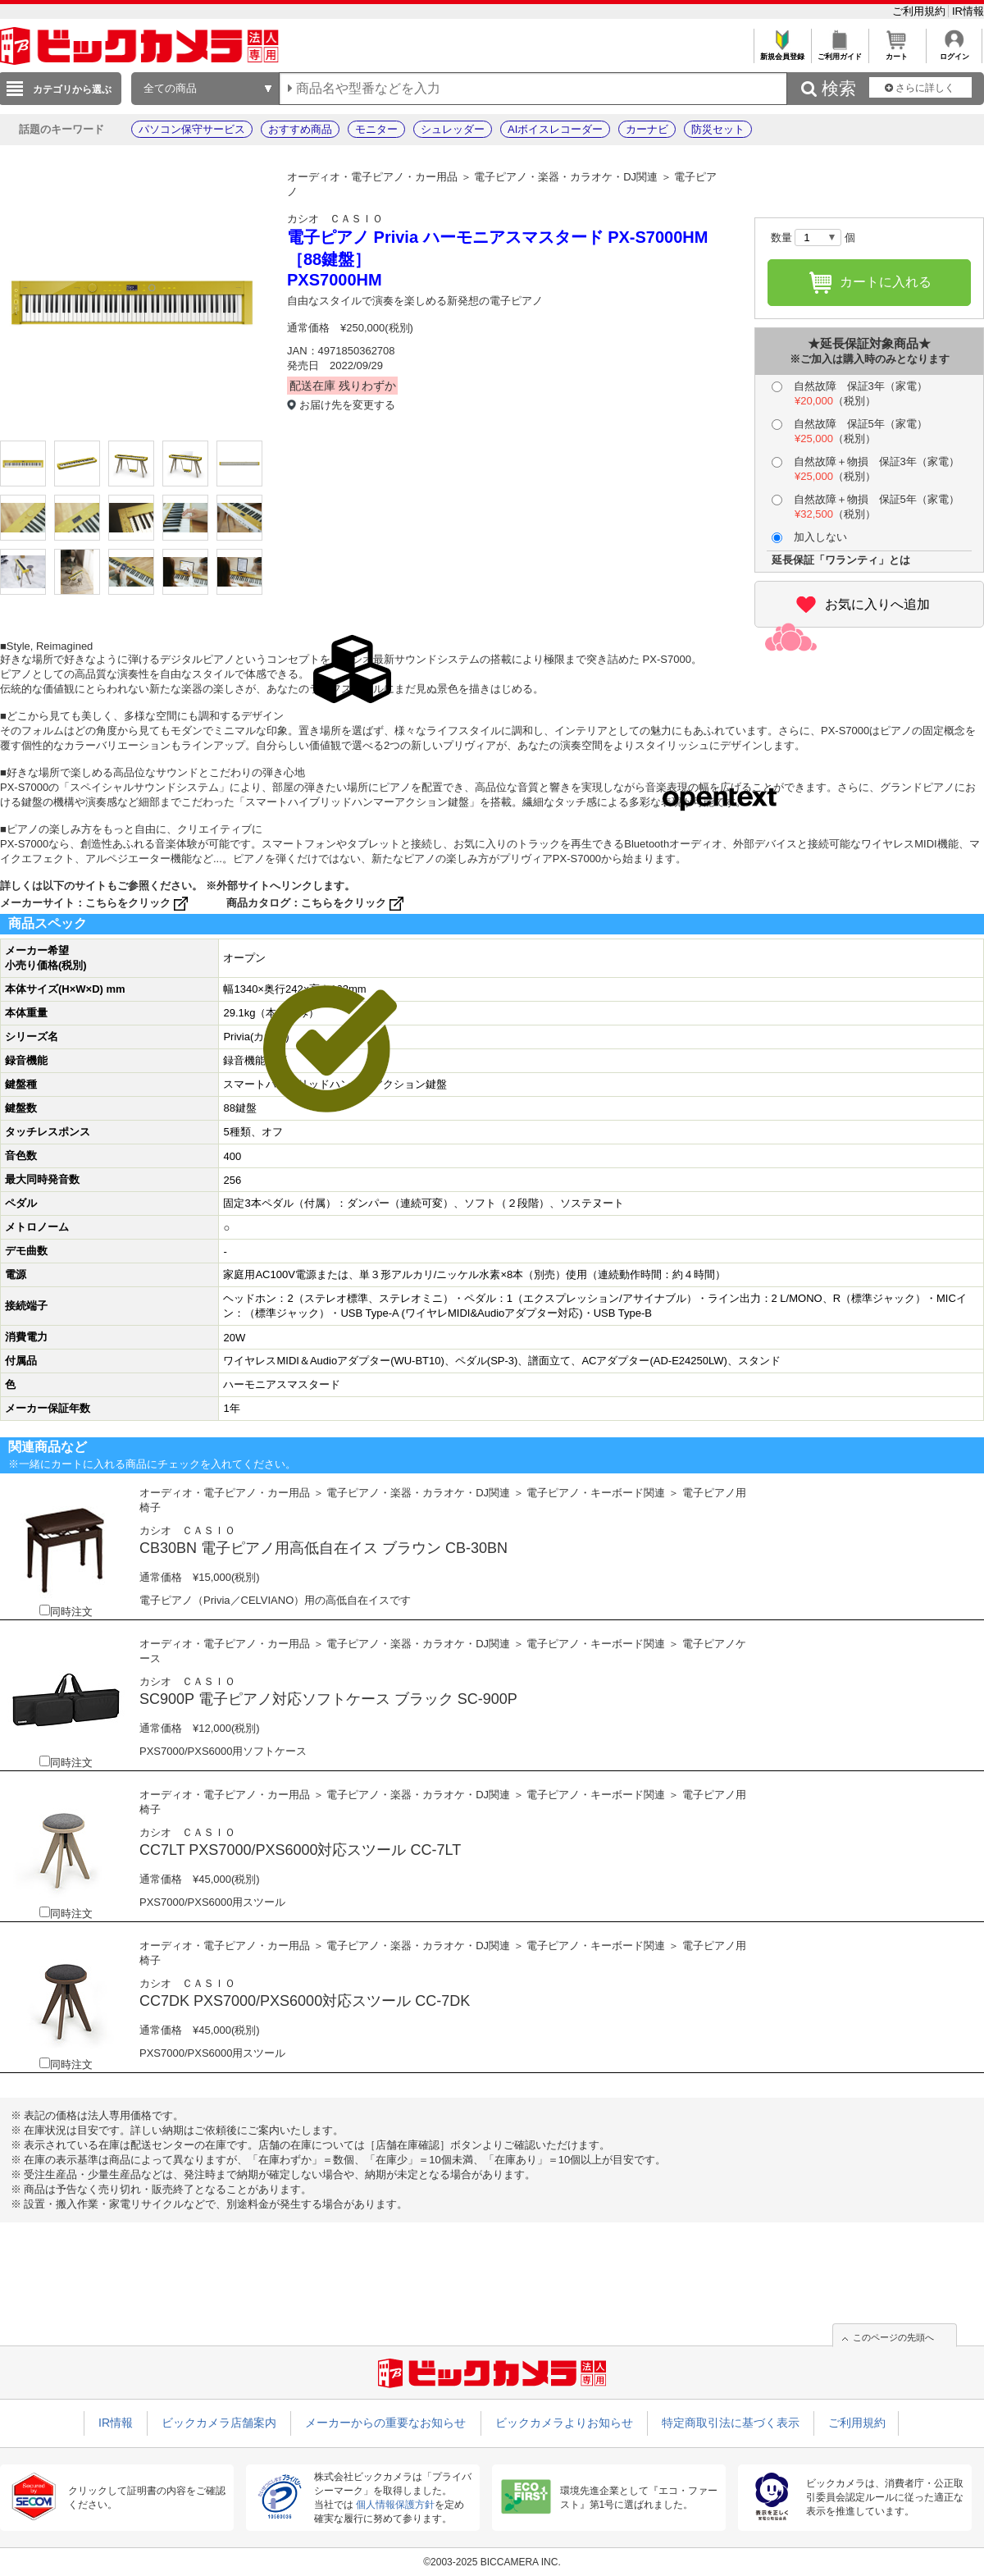 The height and width of the screenshot is (2576, 984). I want to click on open Google Tasks app, so click(330, 1048).